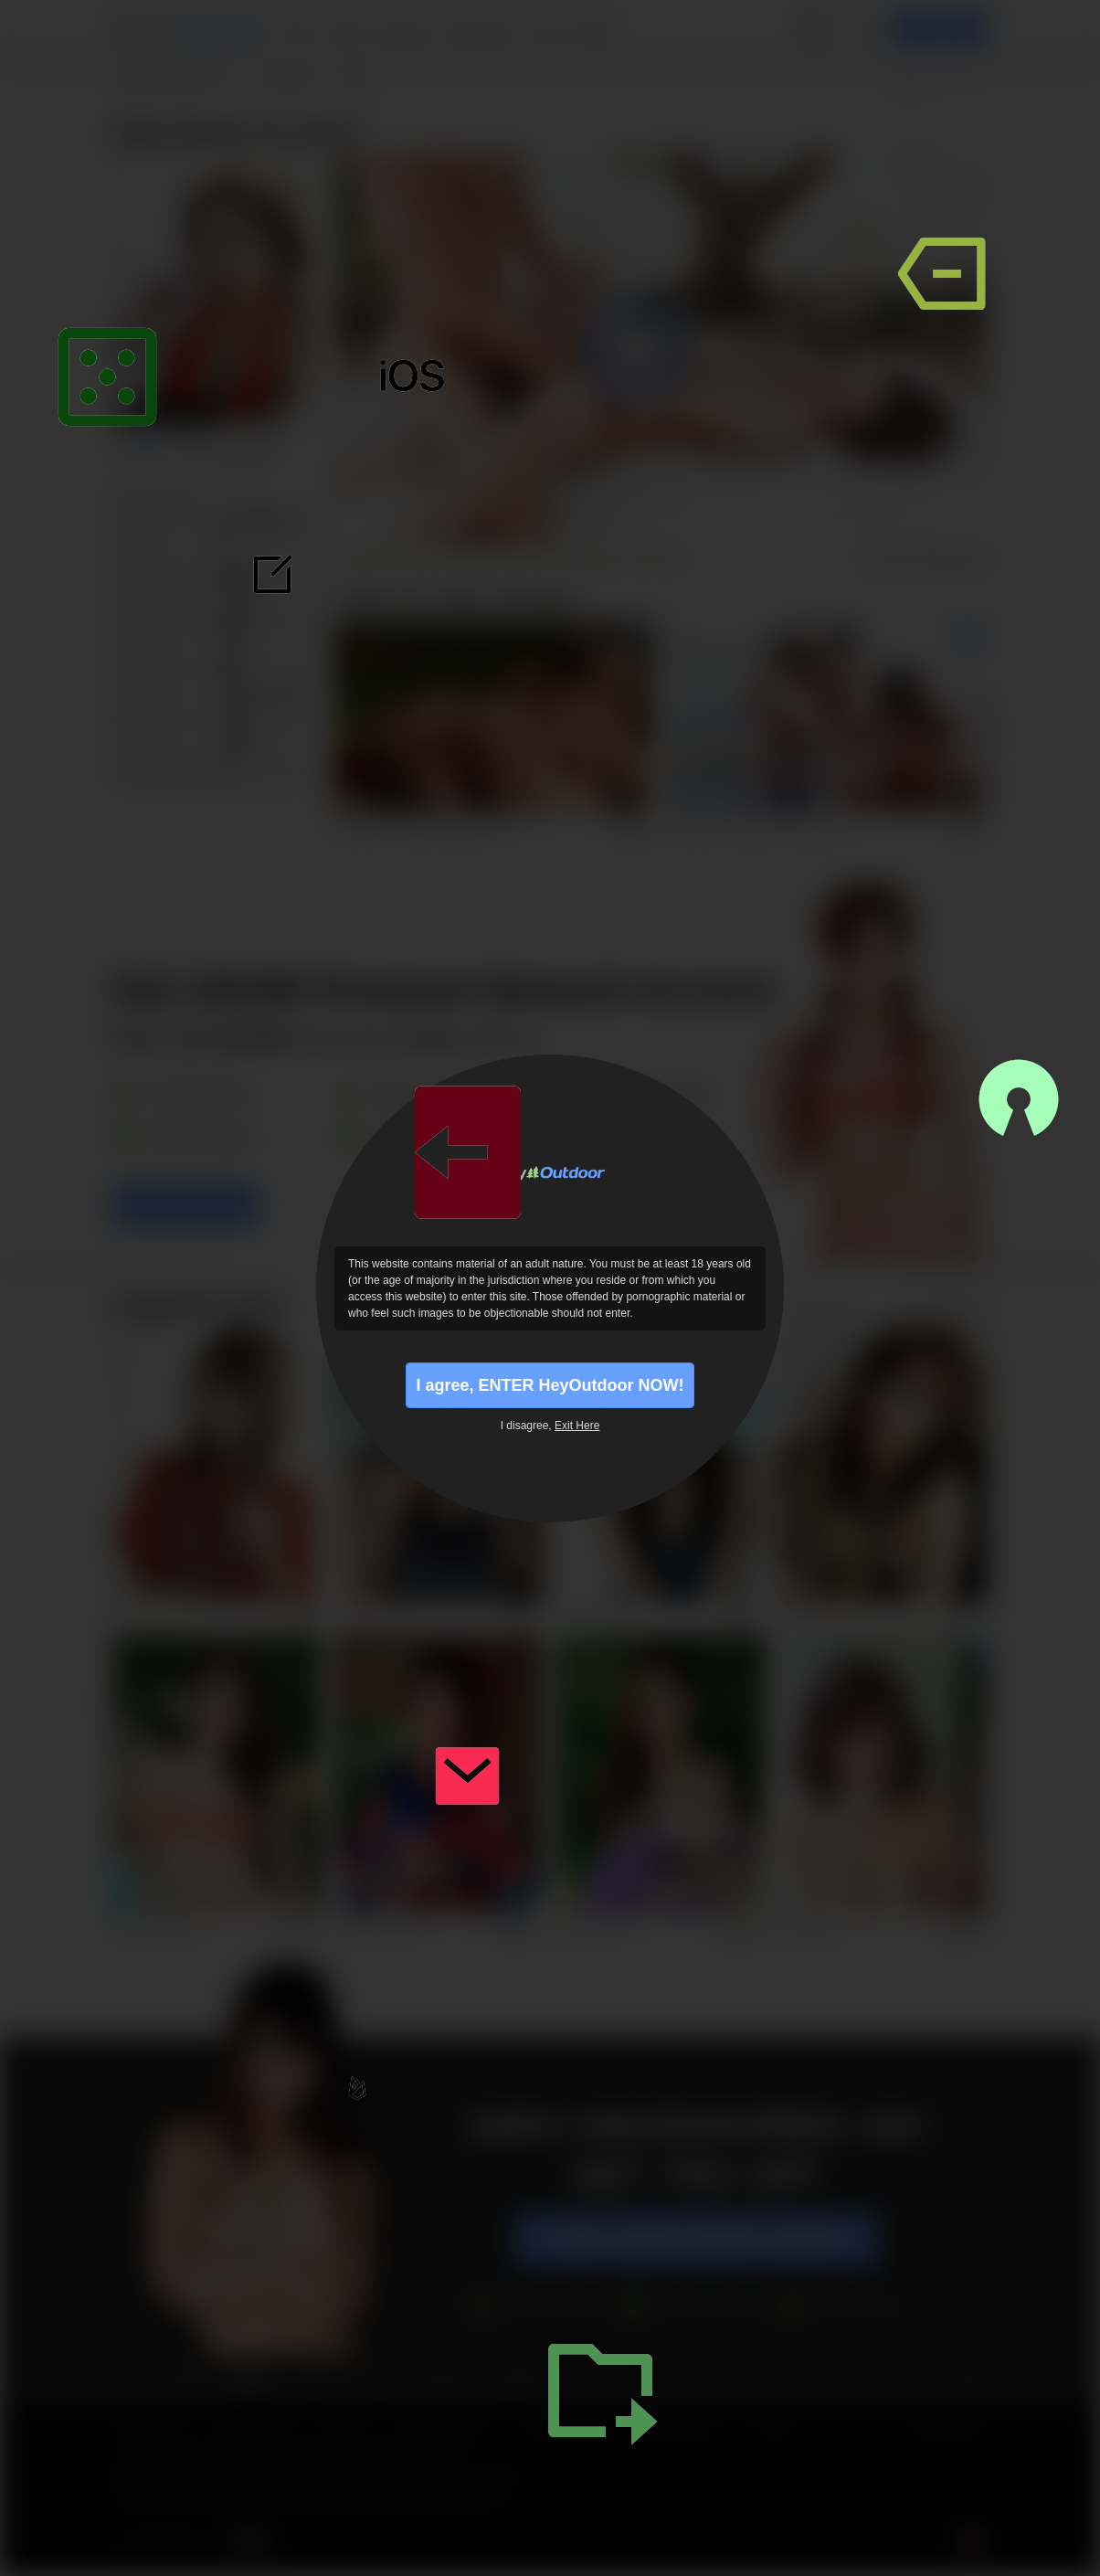 Image resolution: width=1100 pixels, height=2576 pixels. What do you see at coordinates (357, 2088) in the screenshot?
I see `Firebase platform logo` at bounding box center [357, 2088].